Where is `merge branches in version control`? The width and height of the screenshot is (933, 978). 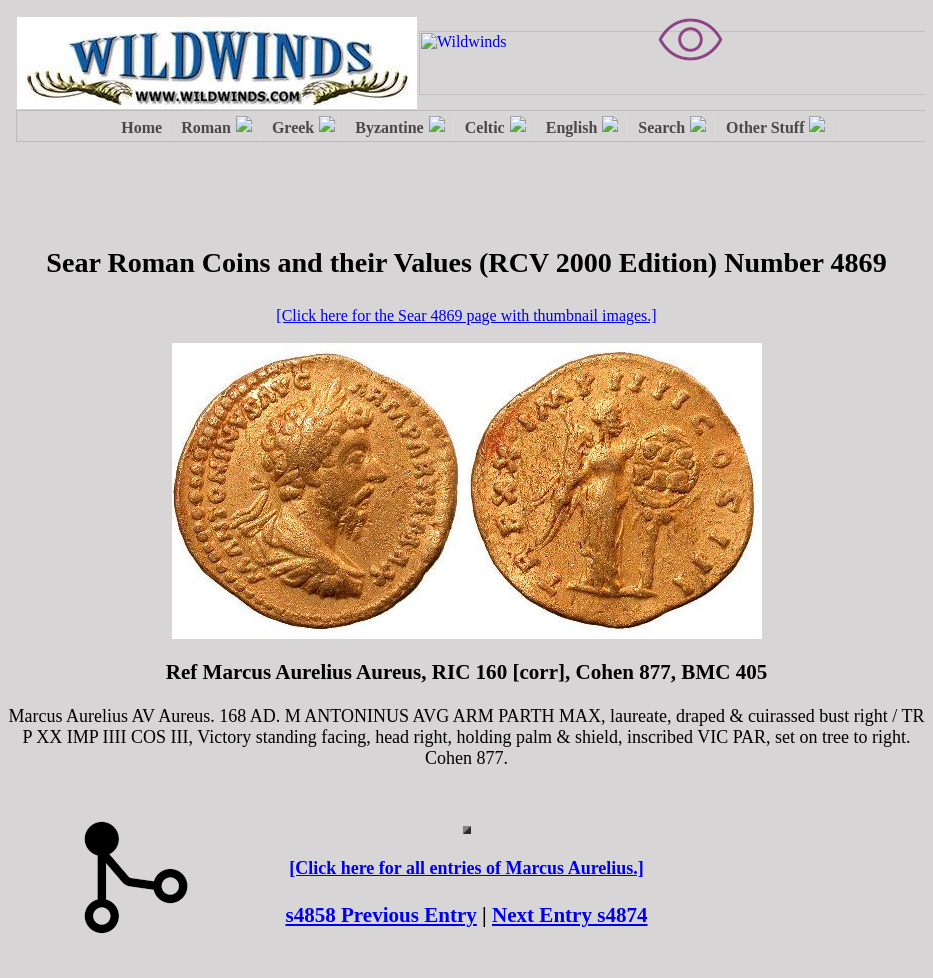 merge branches in version control is located at coordinates (127, 877).